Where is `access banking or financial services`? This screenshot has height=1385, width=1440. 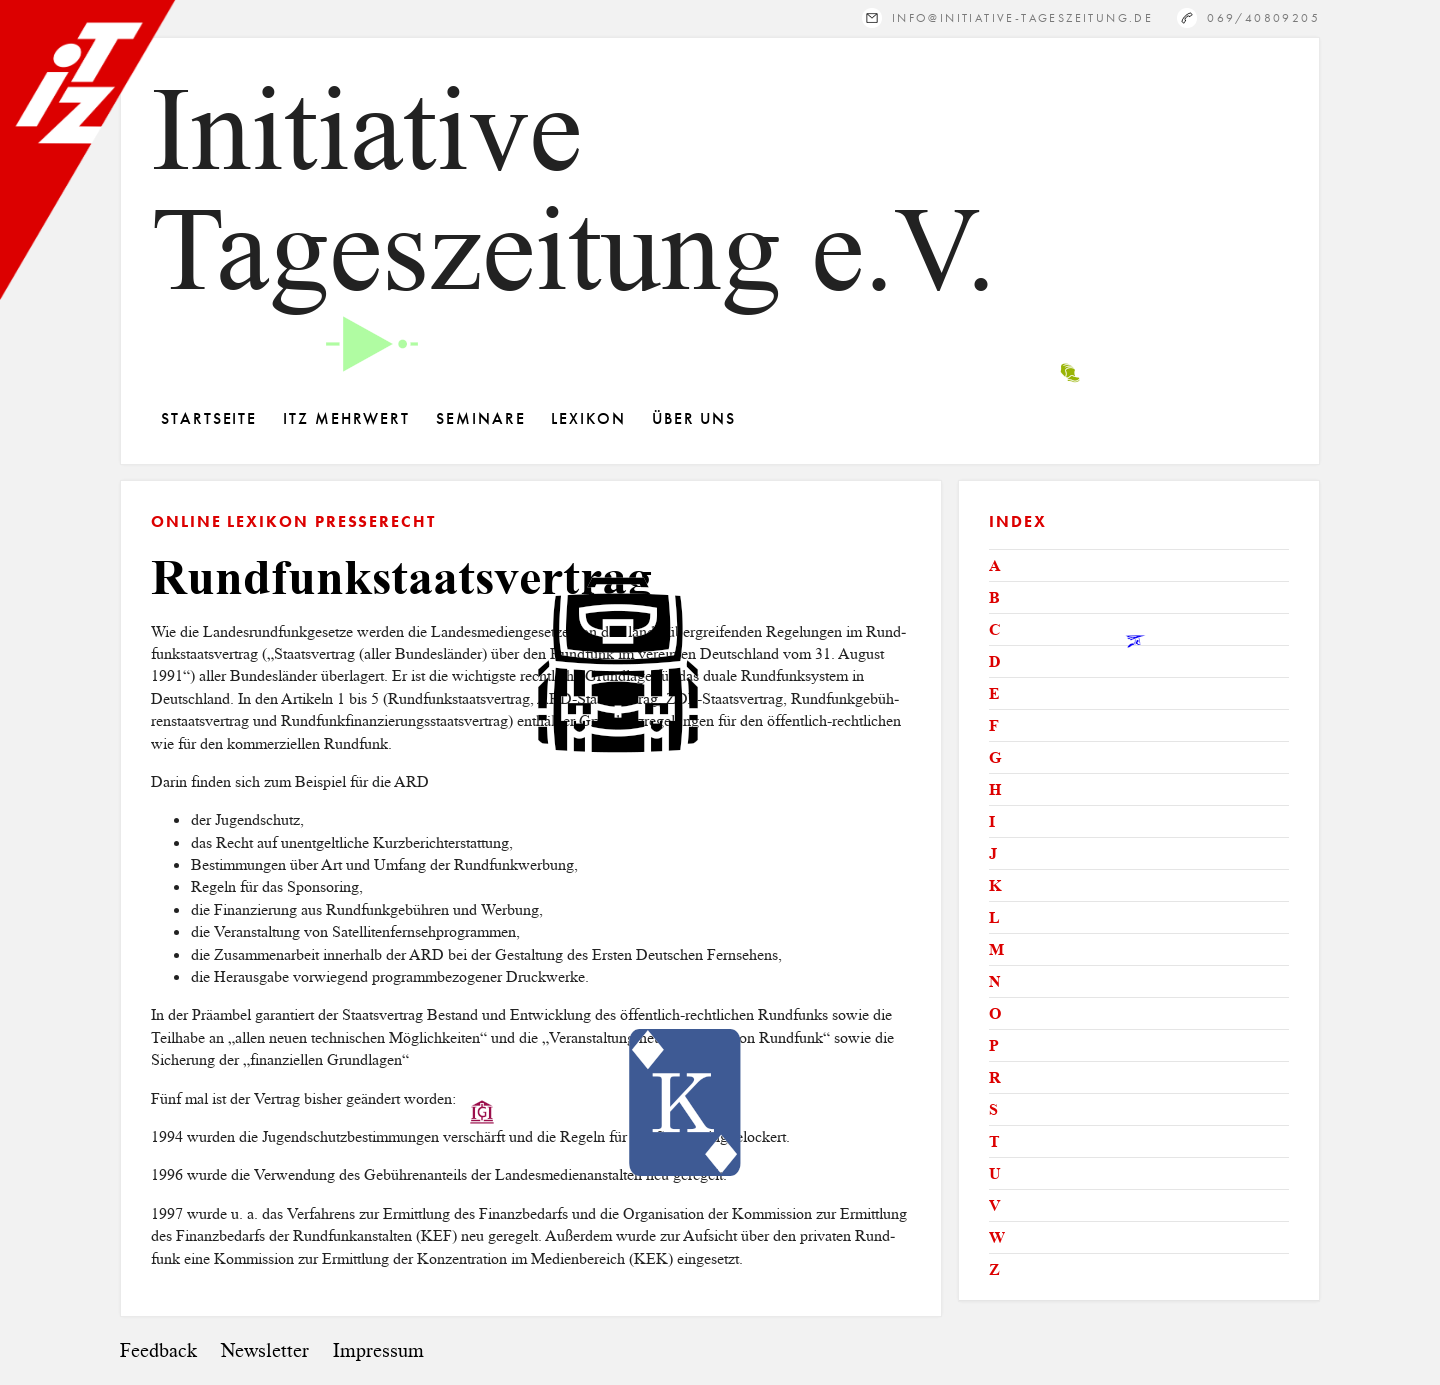
access banking or financial services is located at coordinates (482, 1112).